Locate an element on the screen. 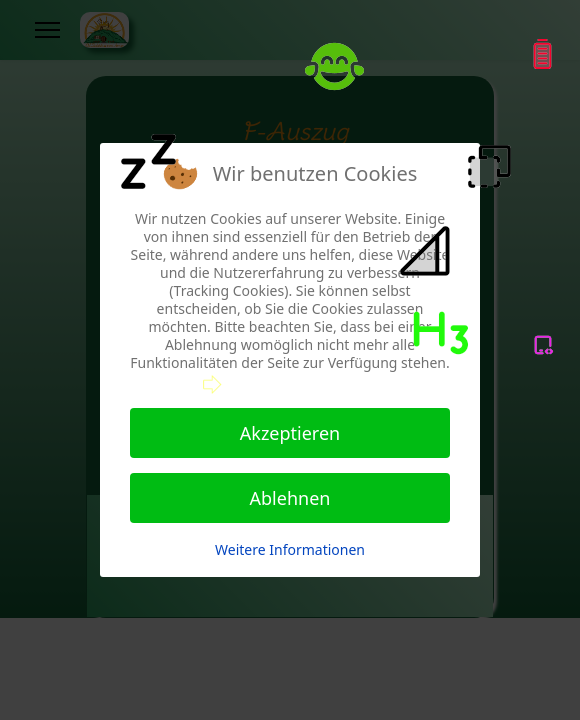 The width and height of the screenshot is (580, 720). add a laughing emoji reaction is located at coordinates (334, 66).